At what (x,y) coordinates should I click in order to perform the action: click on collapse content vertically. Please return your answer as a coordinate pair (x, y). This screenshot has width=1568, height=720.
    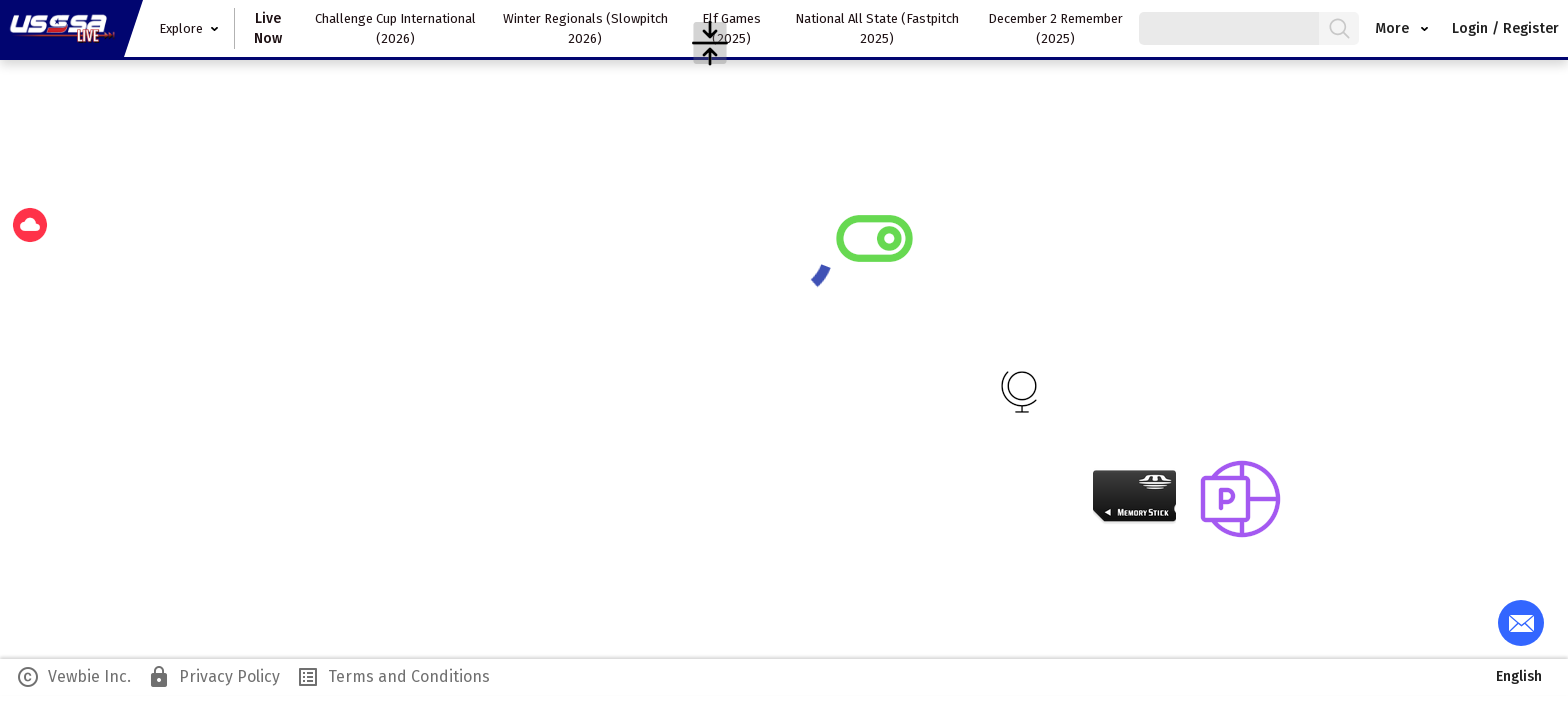
    Looking at the image, I should click on (710, 43).